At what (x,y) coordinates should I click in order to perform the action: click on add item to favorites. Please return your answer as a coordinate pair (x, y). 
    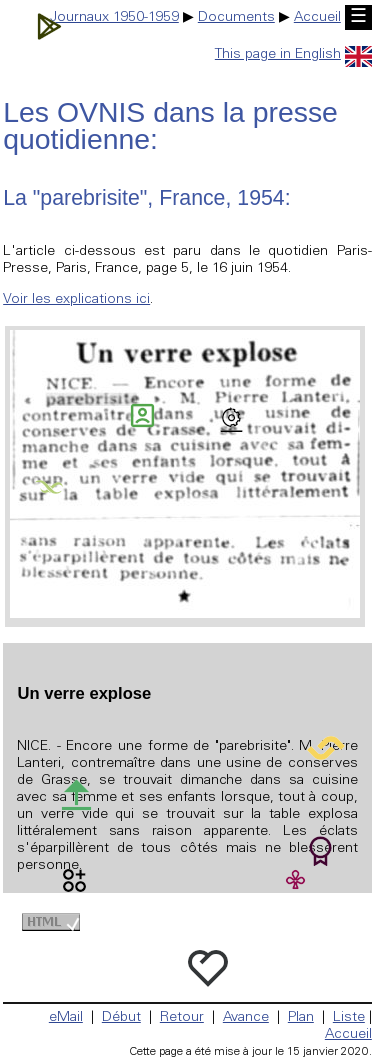
    Looking at the image, I should click on (208, 968).